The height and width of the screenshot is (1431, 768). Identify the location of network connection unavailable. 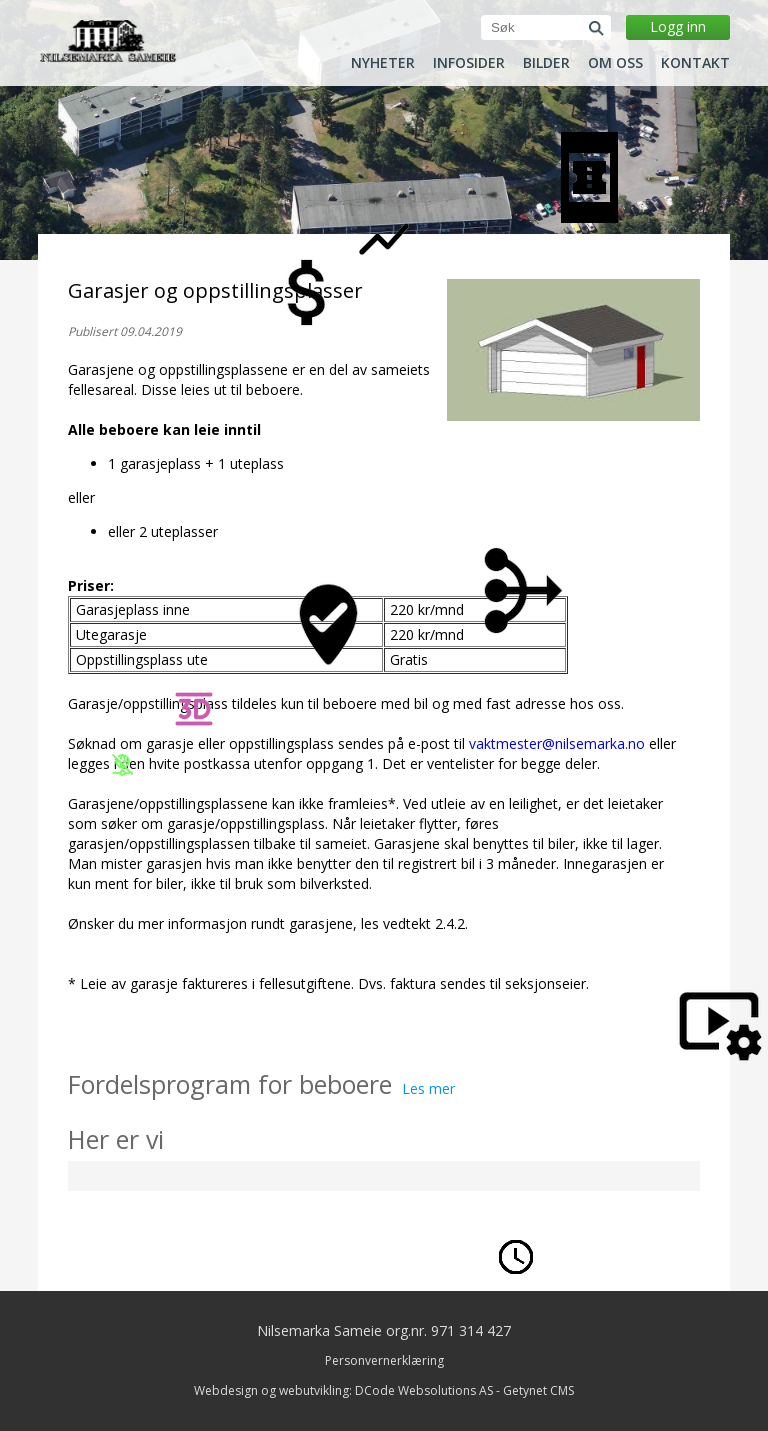
(122, 764).